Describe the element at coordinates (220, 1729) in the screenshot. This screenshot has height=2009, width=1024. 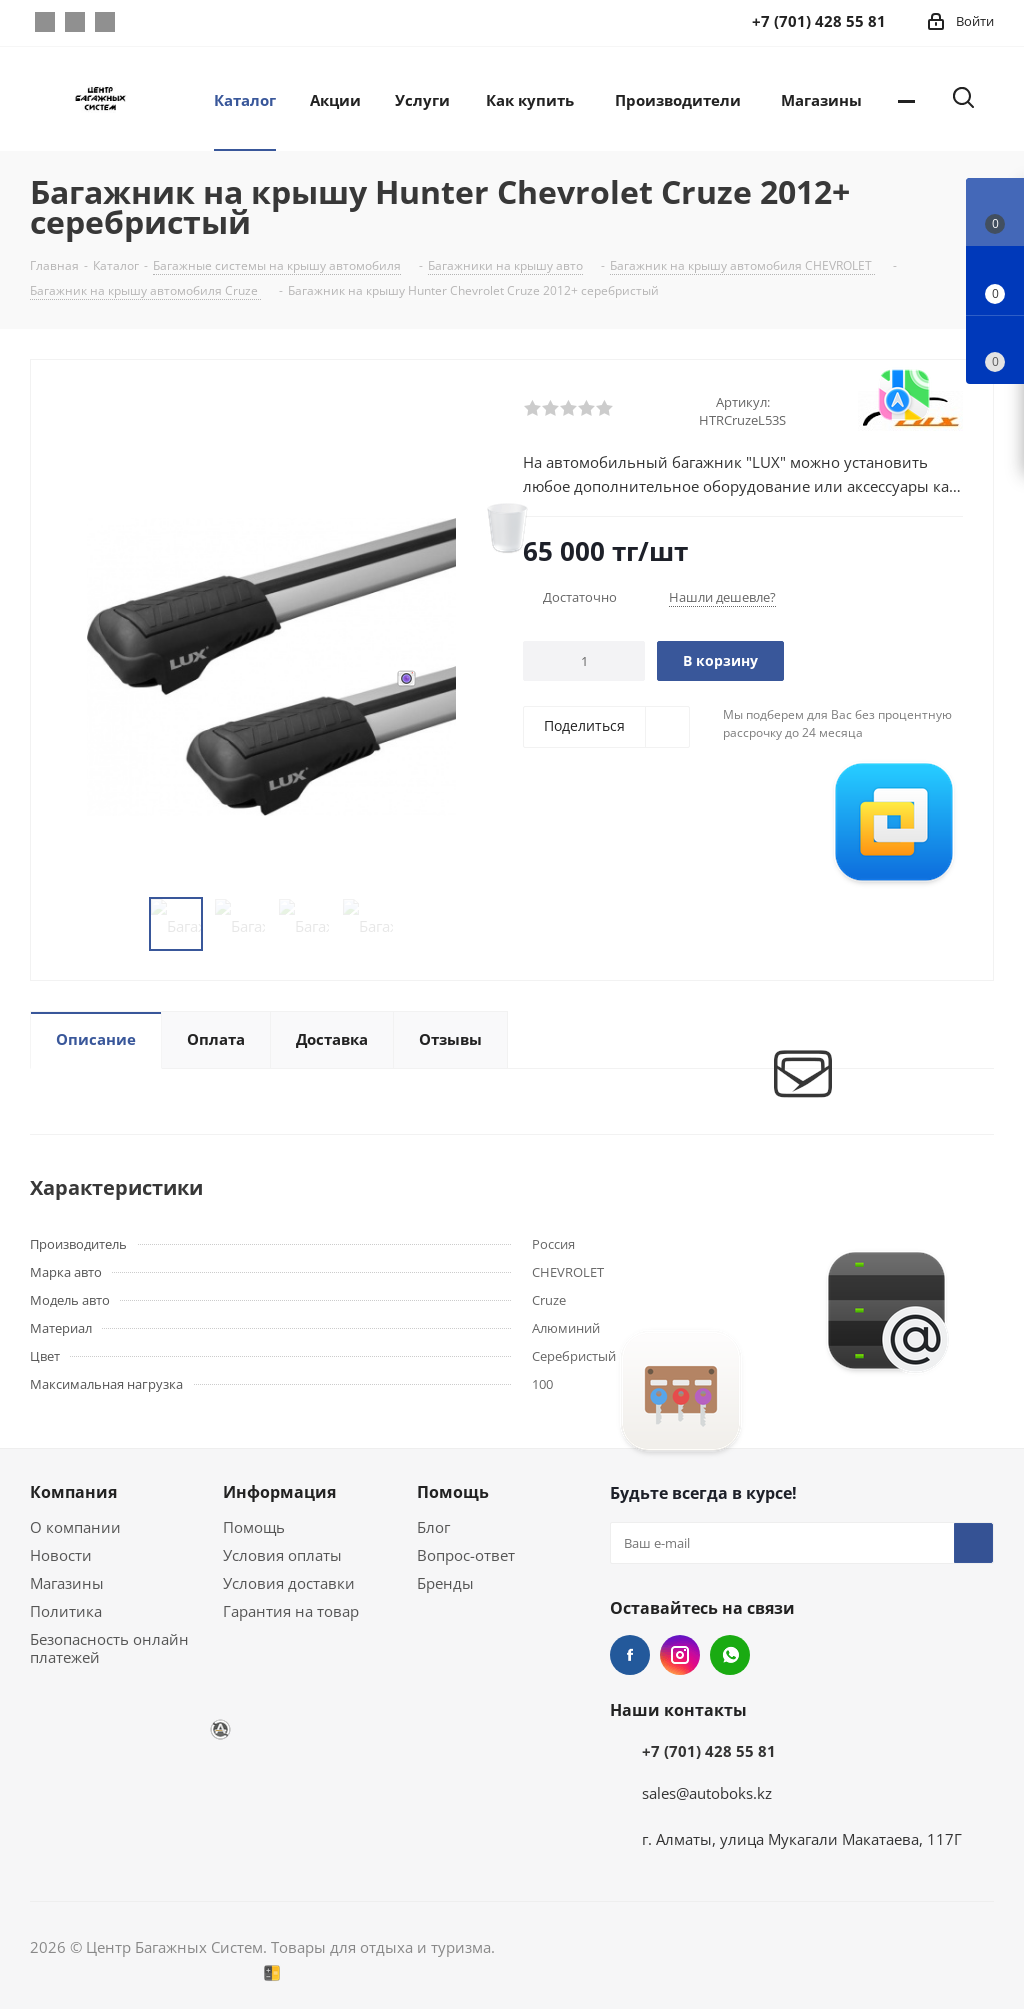
I see `check for available software updates` at that location.